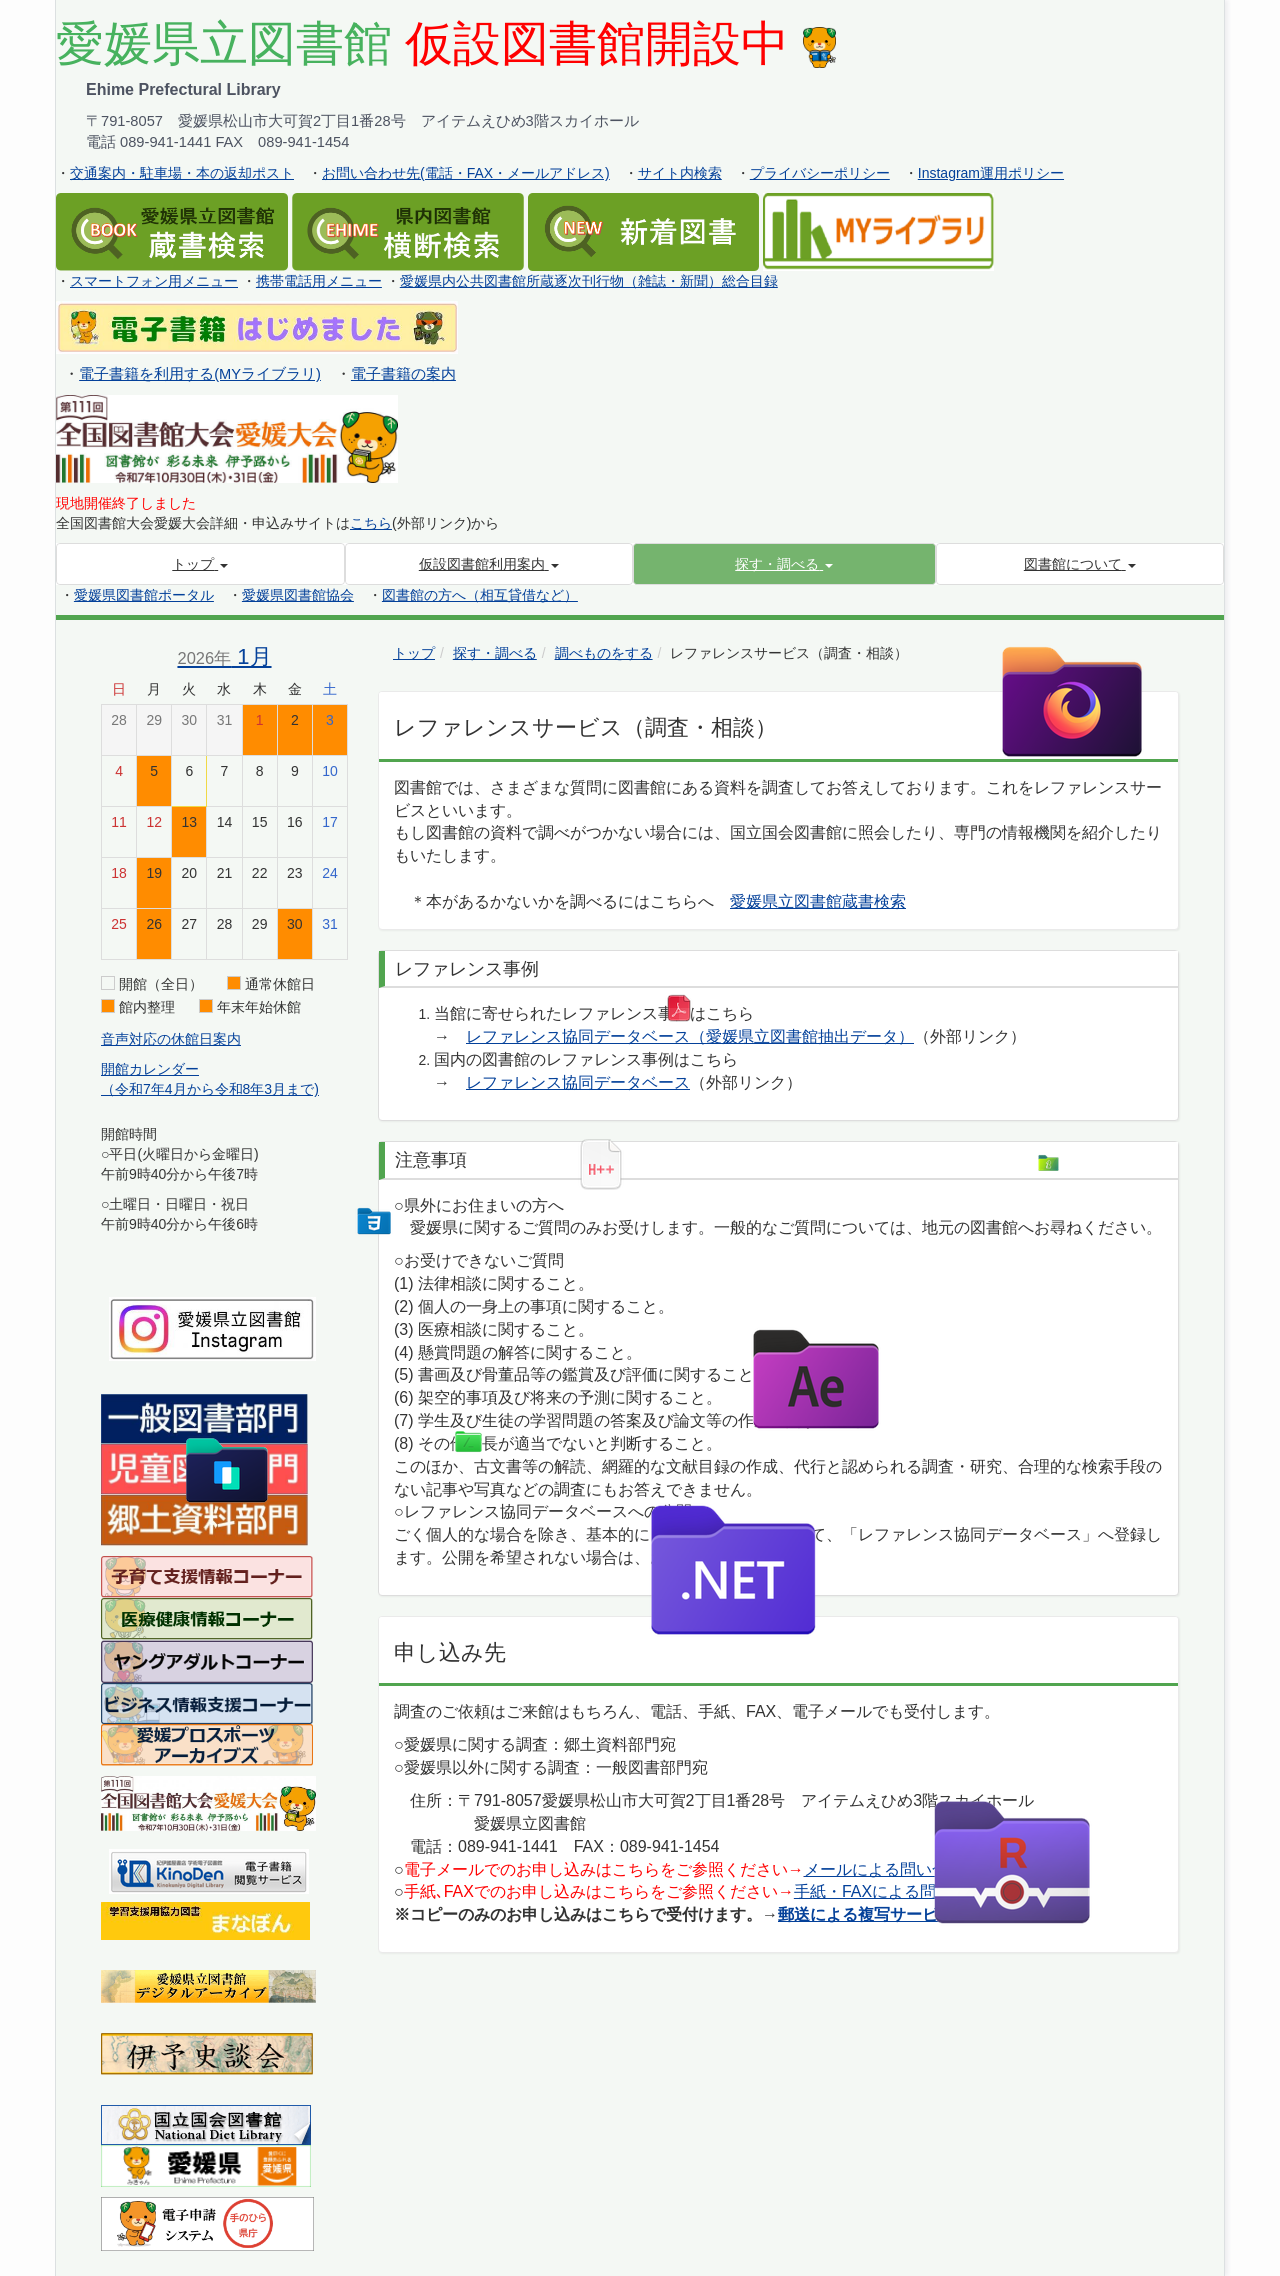 This screenshot has width=1280, height=2276. What do you see at coordinates (1048, 1163) in the screenshot?
I see `open game jolt chess or strategy games folder` at bounding box center [1048, 1163].